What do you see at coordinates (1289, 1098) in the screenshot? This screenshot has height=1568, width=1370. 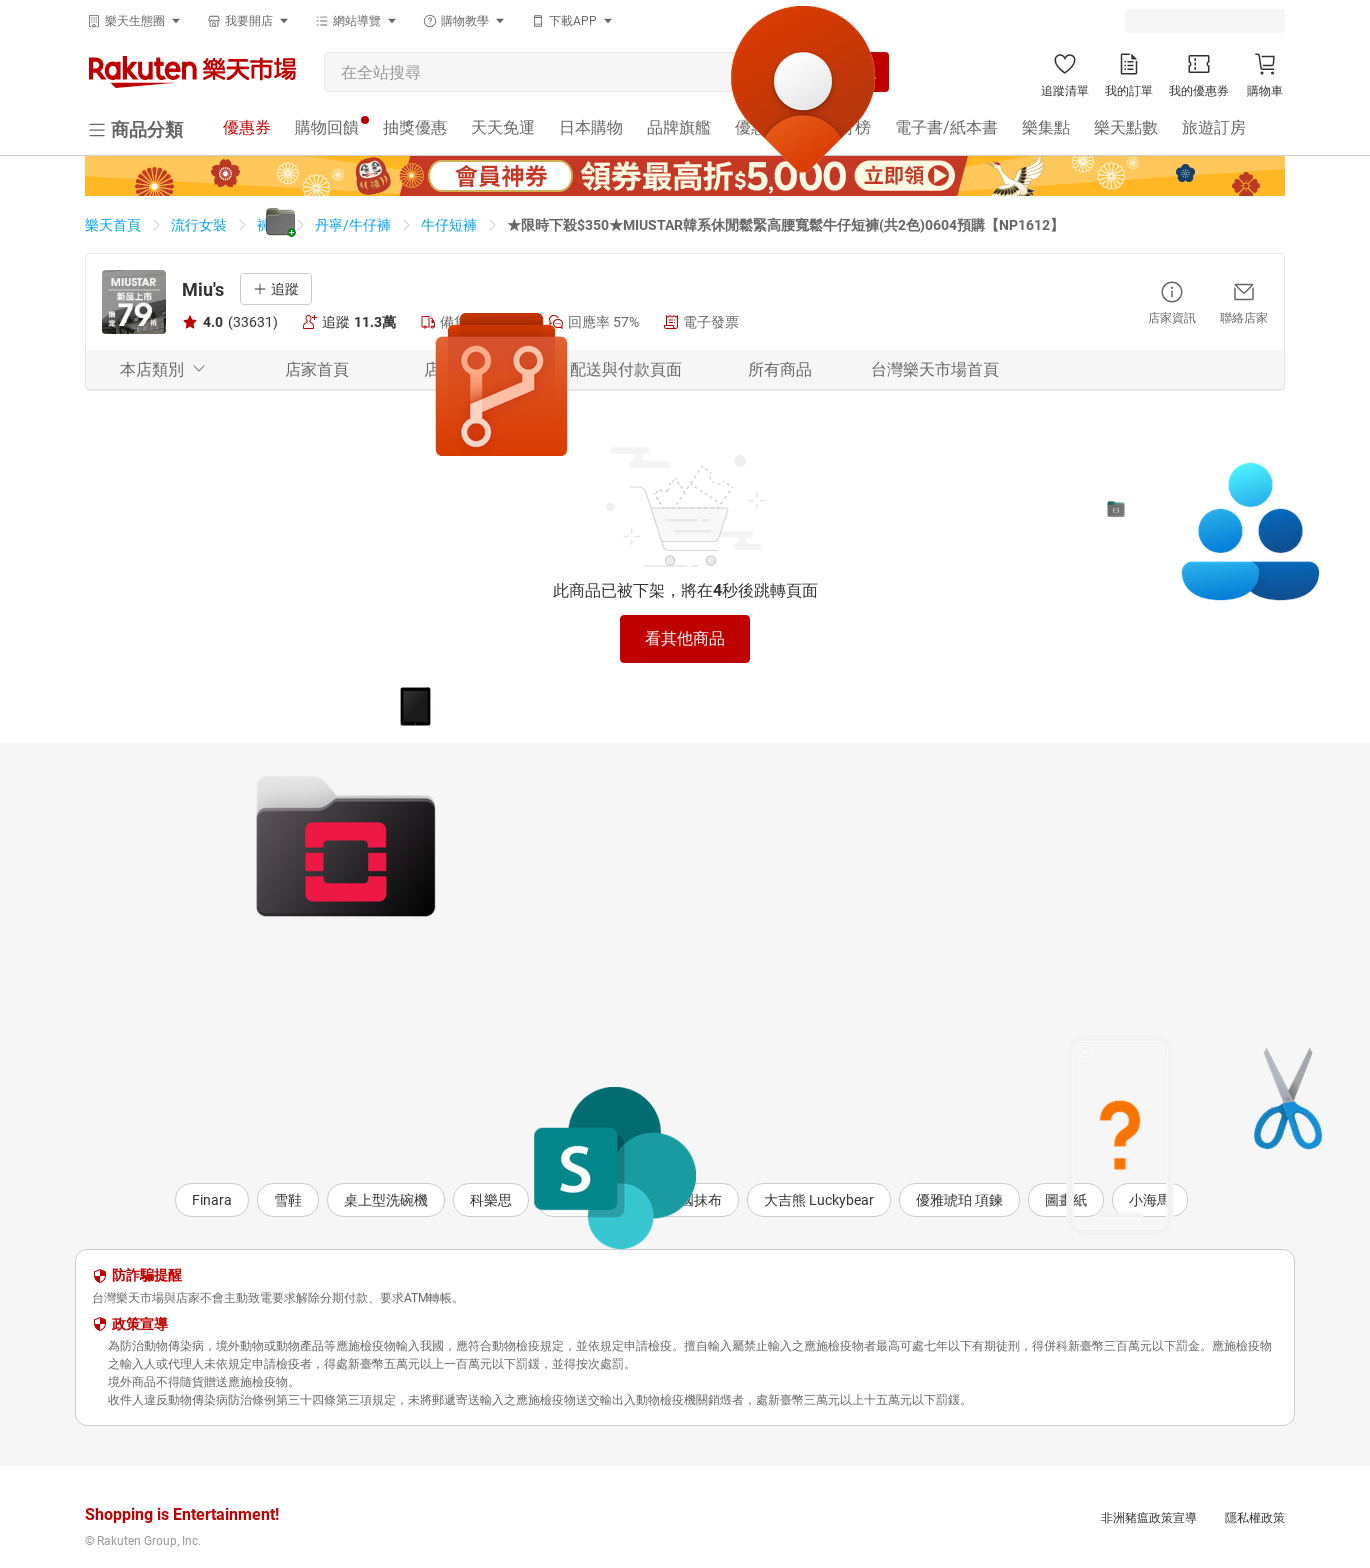 I see `cut selected content to clipboard` at bounding box center [1289, 1098].